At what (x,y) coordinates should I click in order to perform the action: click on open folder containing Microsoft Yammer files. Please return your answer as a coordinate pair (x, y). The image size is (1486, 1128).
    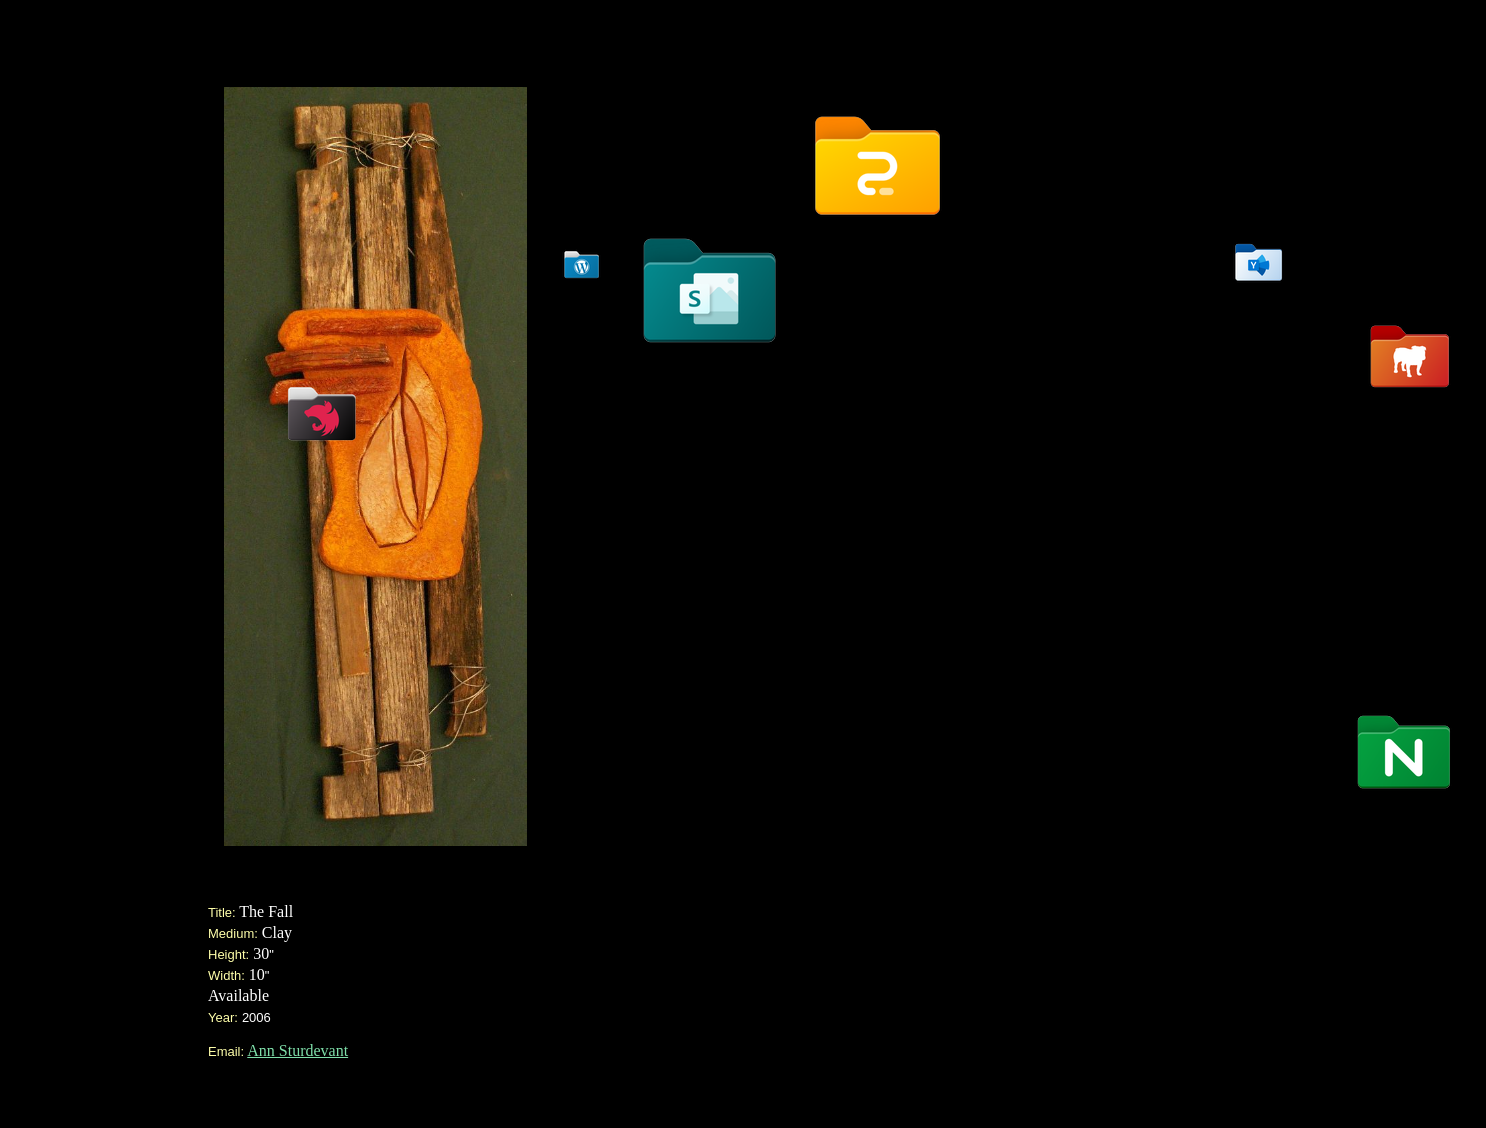
    Looking at the image, I should click on (1258, 263).